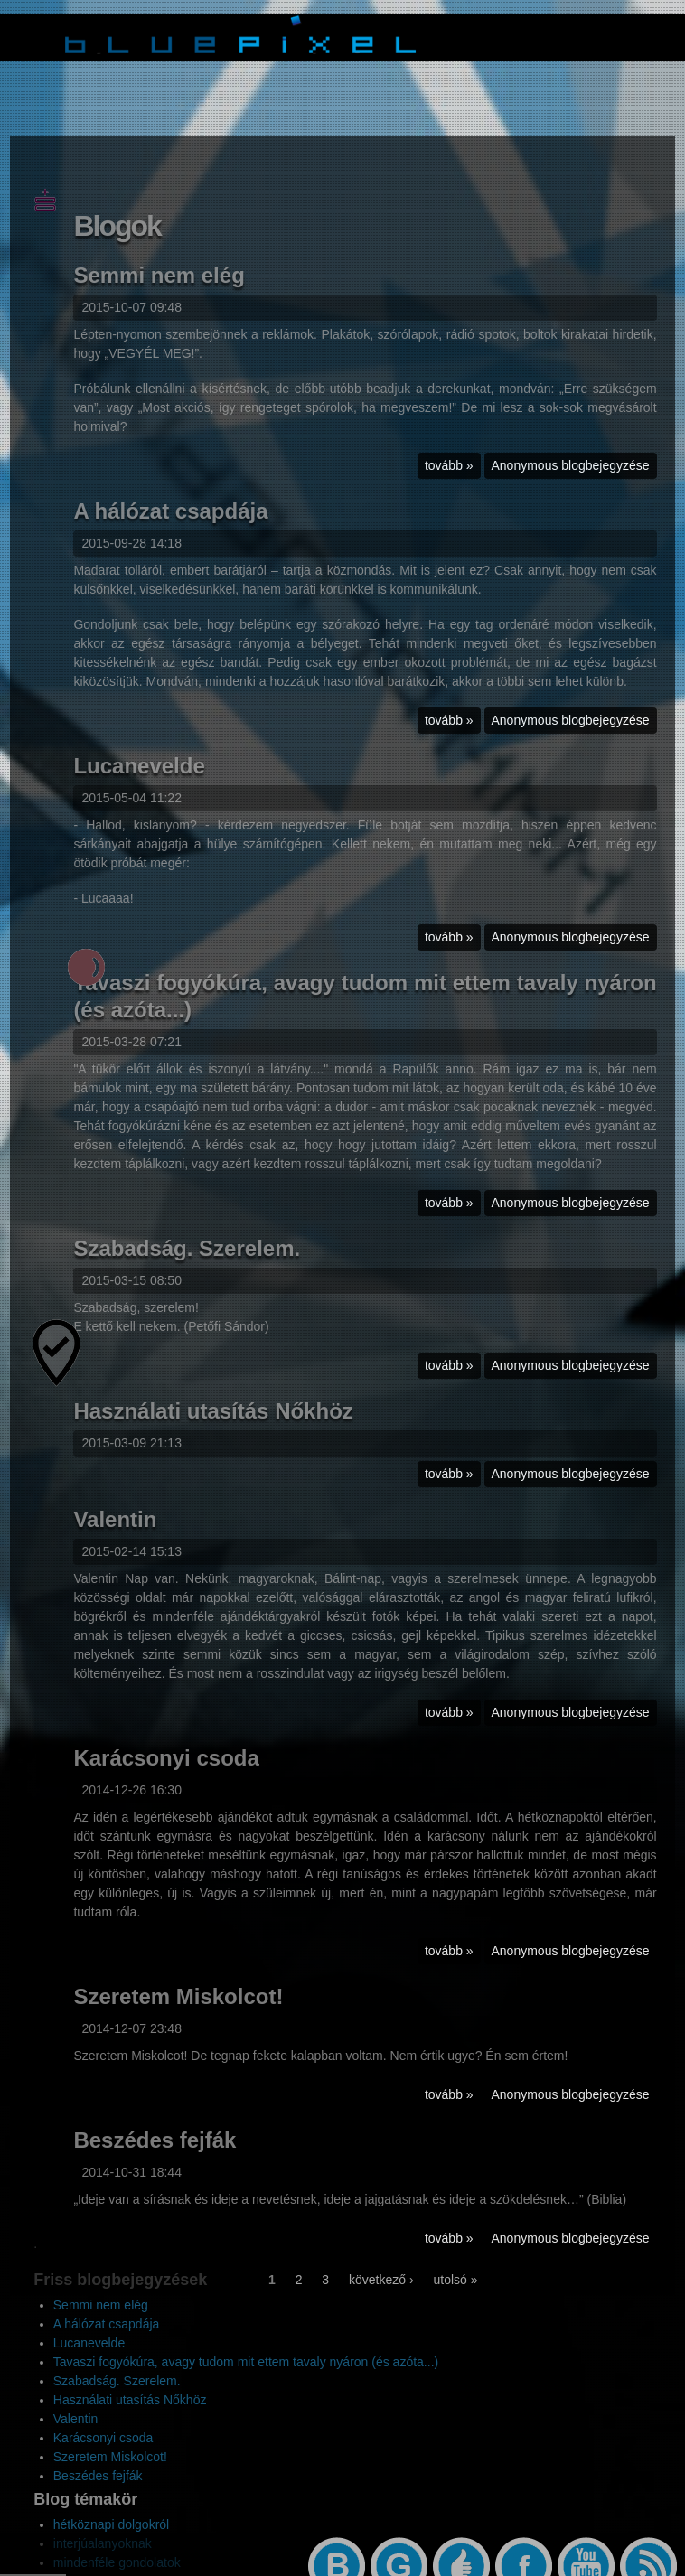  What do you see at coordinates (45, 201) in the screenshot?
I see `add a new row at the top` at bounding box center [45, 201].